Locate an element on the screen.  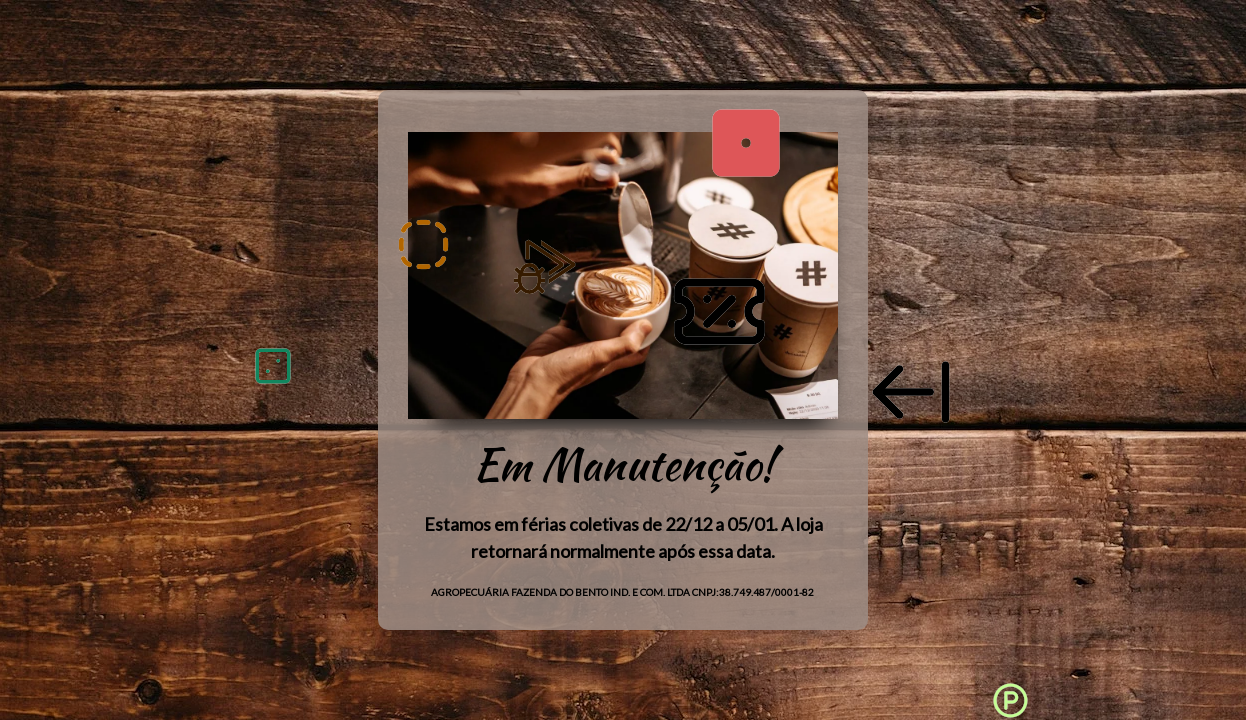
find nearby parking locations is located at coordinates (1010, 700).